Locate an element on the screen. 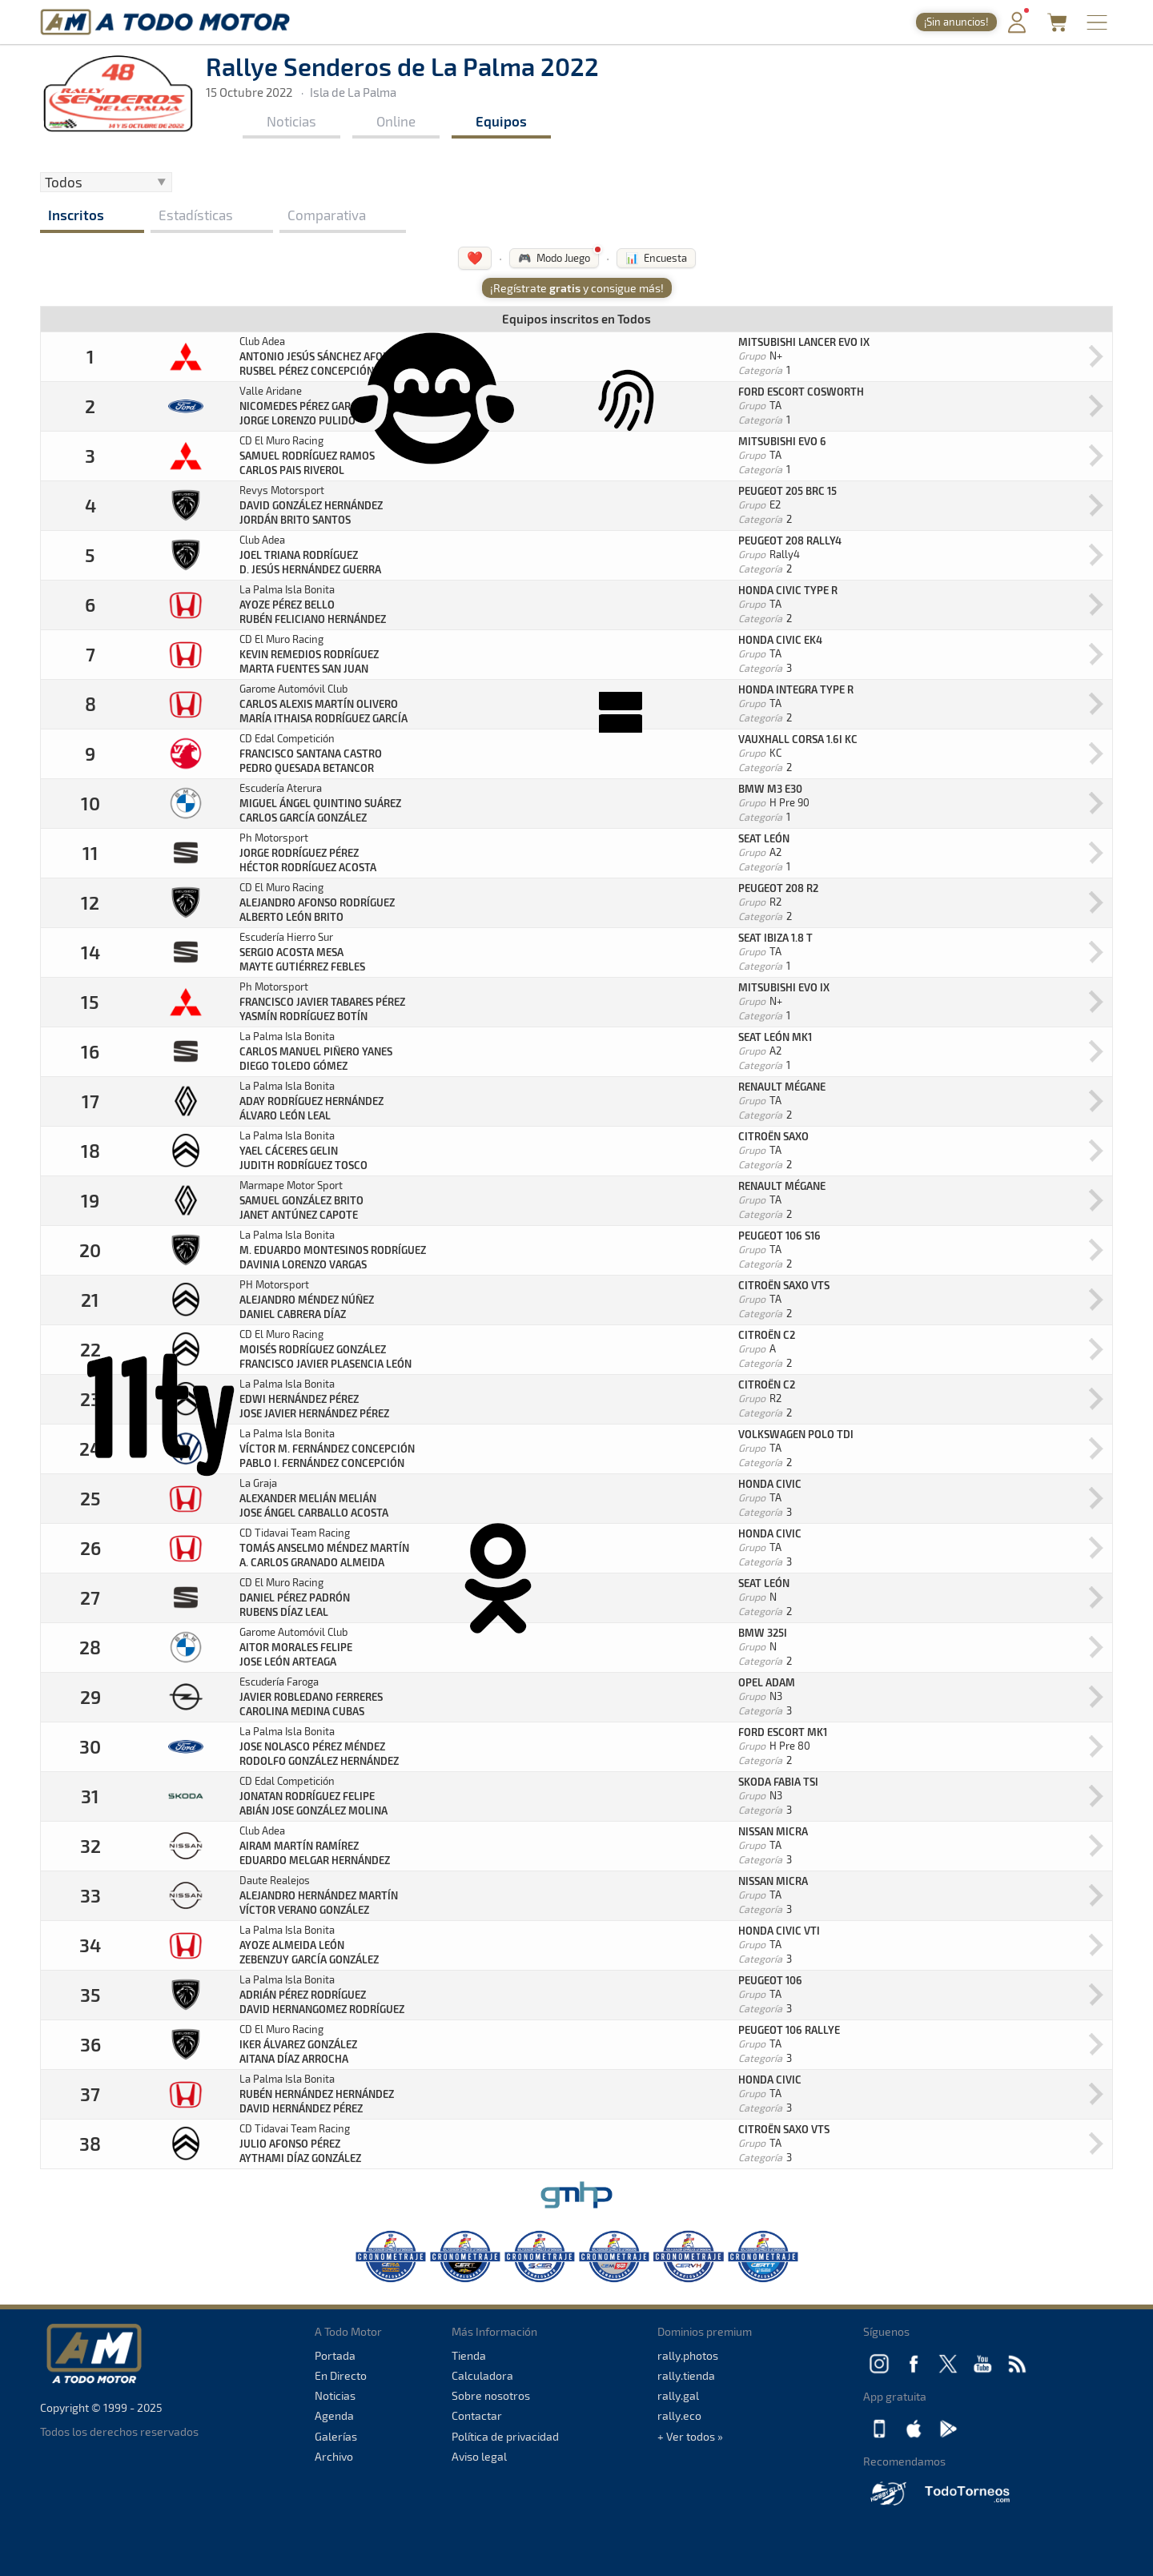 This screenshot has width=1153, height=2576. react with laughing emoji is located at coordinates (432, 398).